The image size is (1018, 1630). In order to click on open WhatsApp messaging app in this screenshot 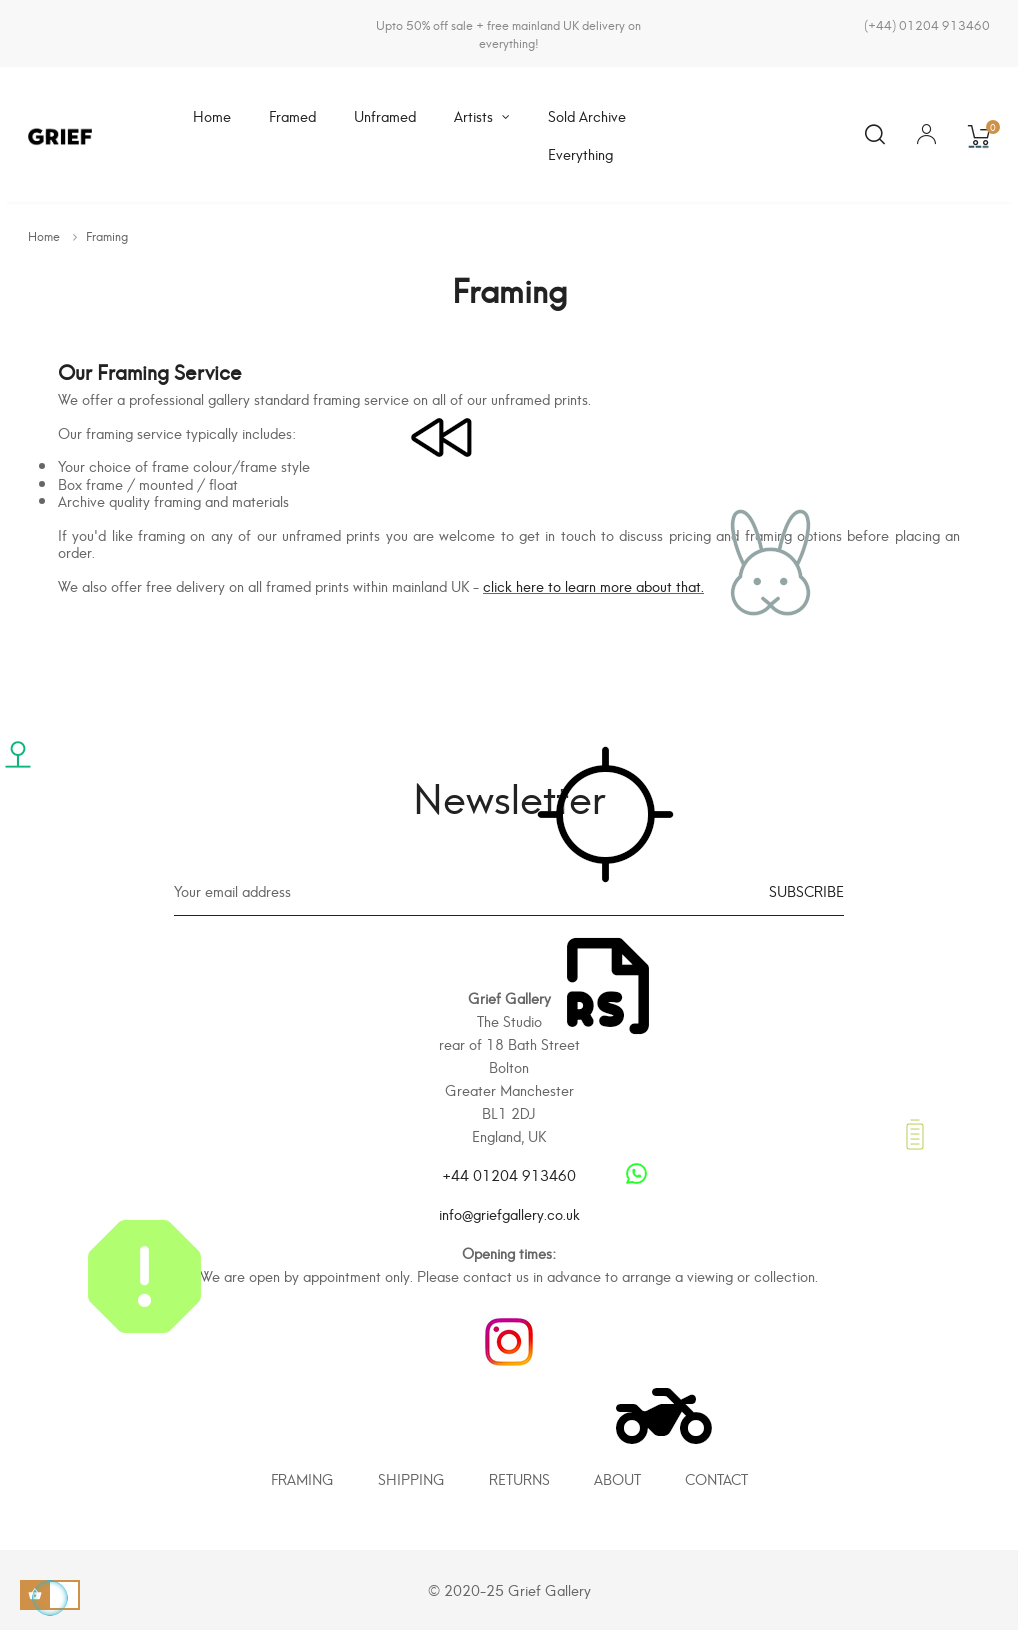, I will do `click(636, 1173)`.